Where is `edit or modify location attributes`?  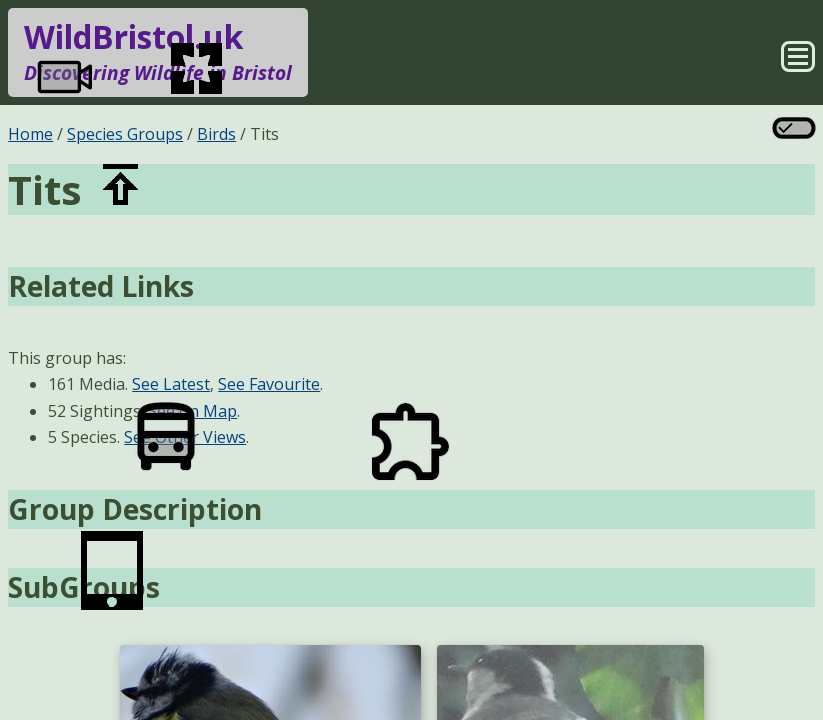 edit or modify location attributes is located at coordinates (794, 128).